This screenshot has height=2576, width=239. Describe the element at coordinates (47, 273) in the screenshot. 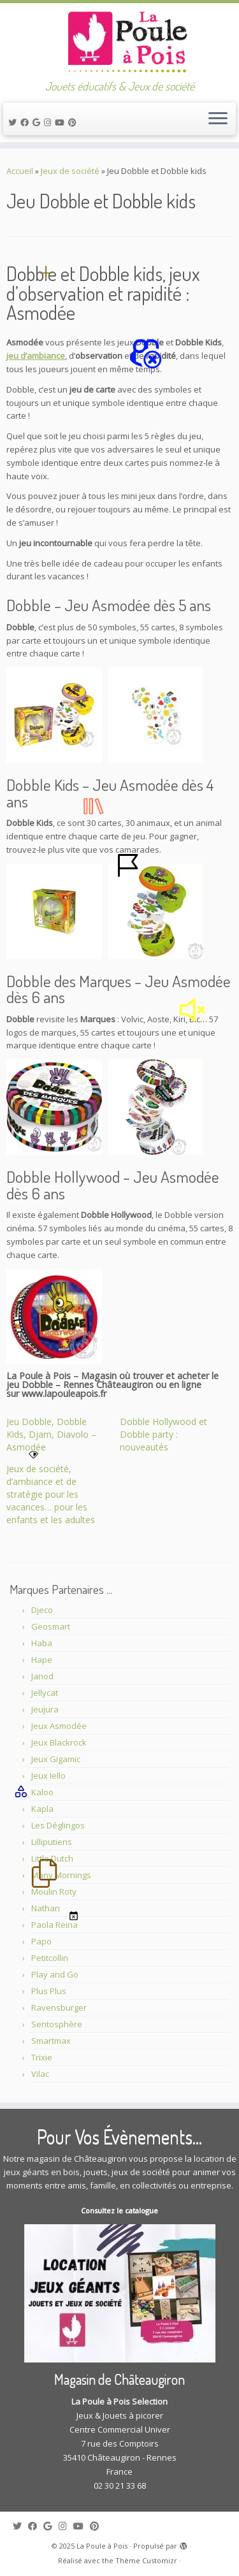

I see `add a new item` at that location.